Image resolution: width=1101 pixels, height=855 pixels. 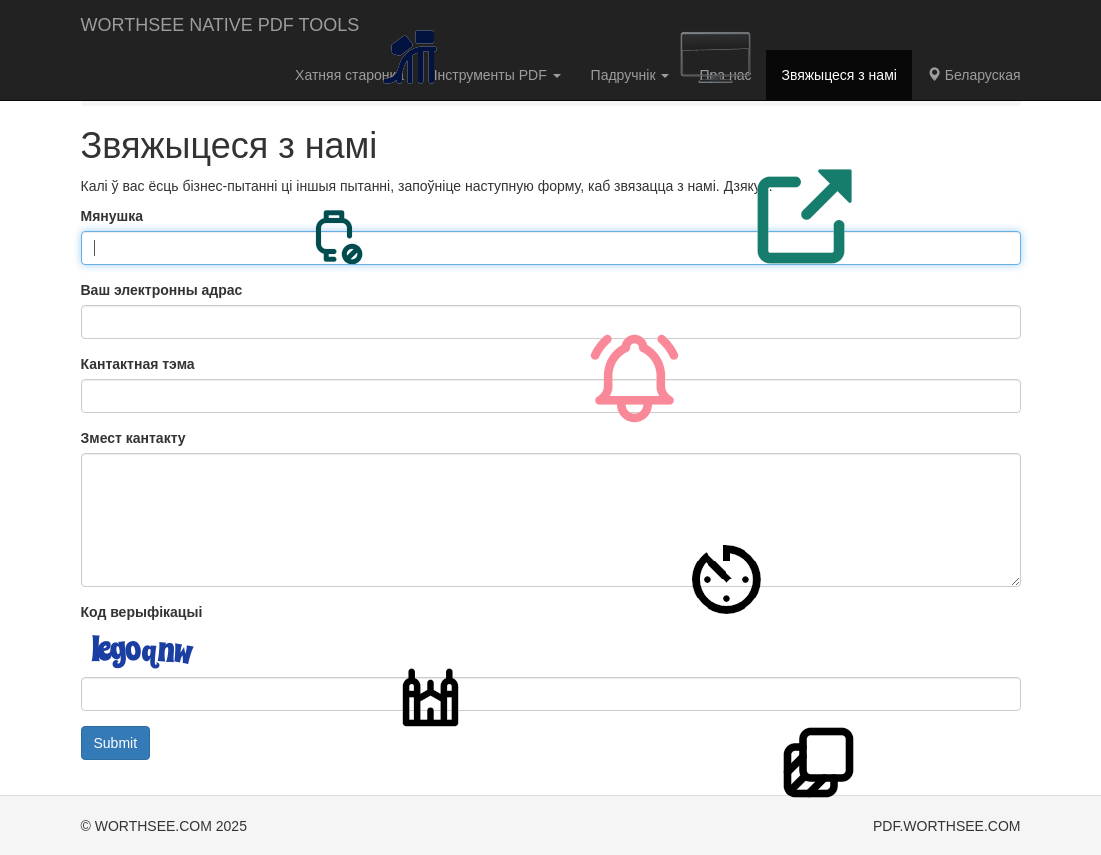 What do you see at coordinates (430, 698) in the screenshot?
I see `indicates a synagogue or jewish place of worship nearby` at bounding box center [430, 698].